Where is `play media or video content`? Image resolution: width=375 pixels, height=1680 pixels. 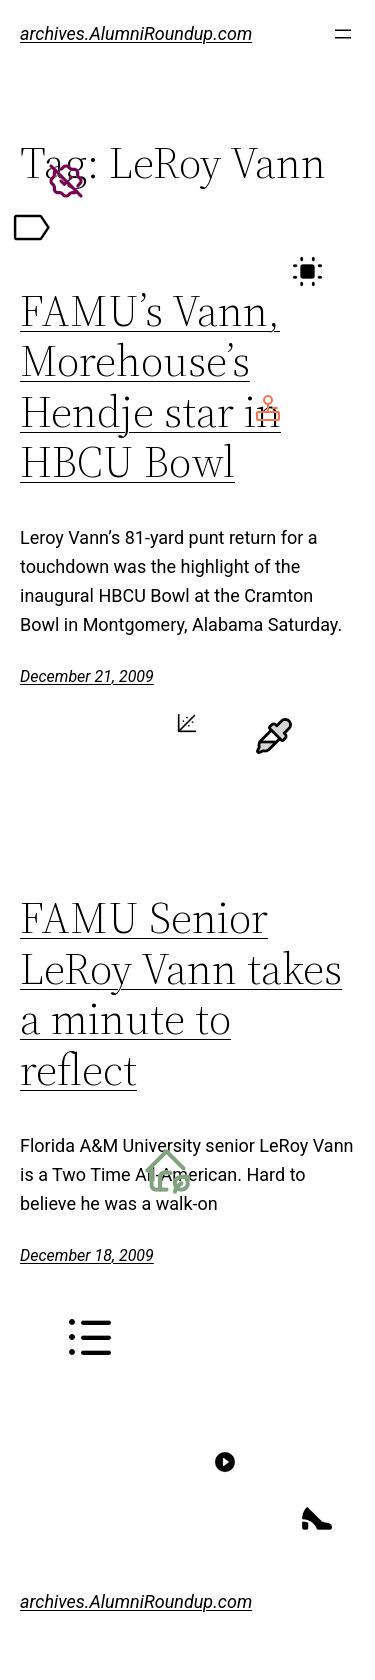
play media or video content is located at coordinates (225, 1462).